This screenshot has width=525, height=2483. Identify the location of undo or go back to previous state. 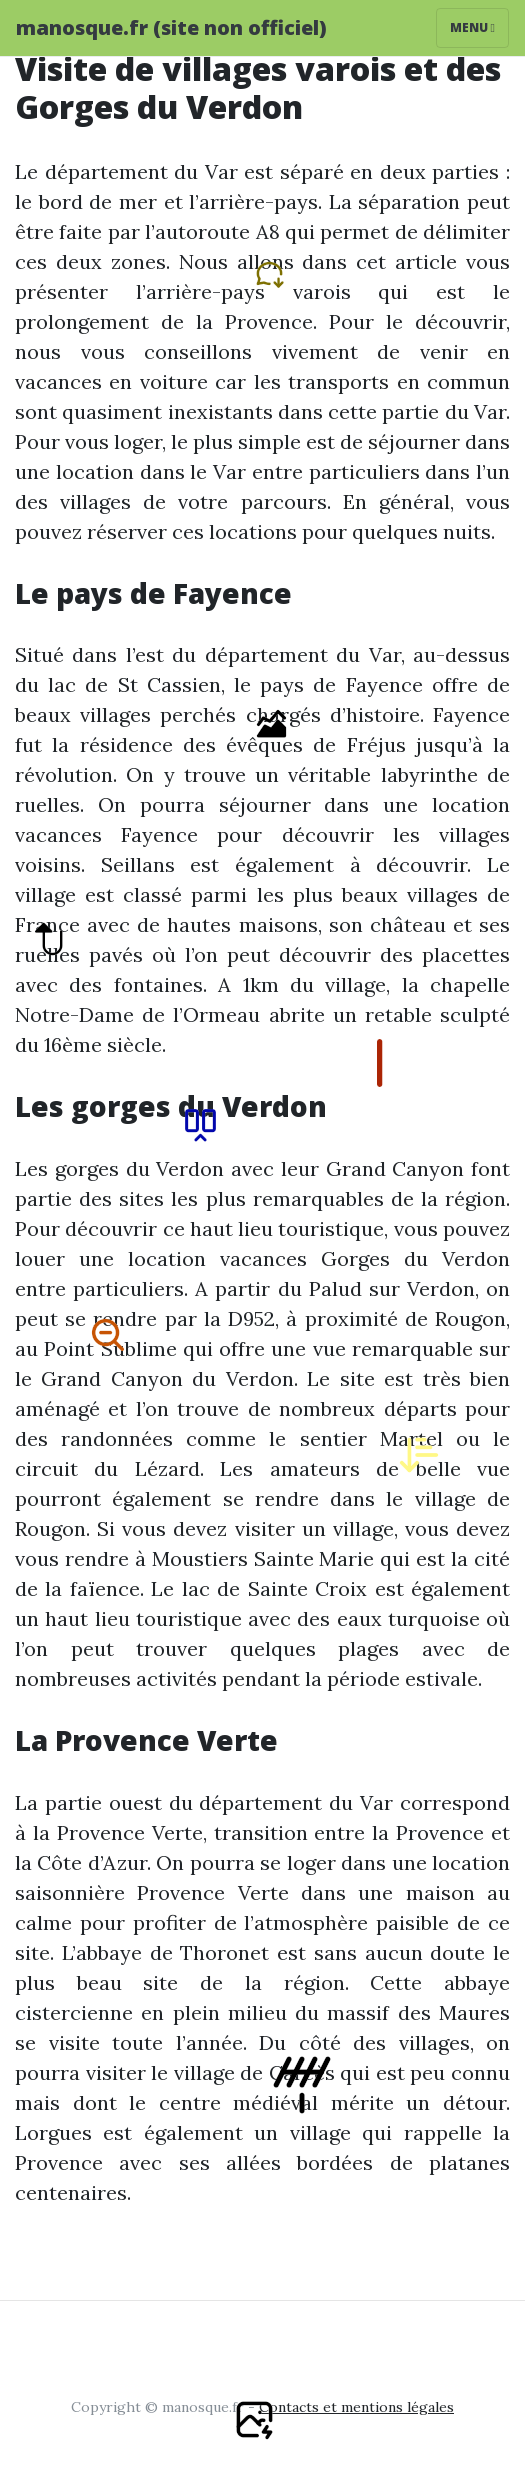
(50, 939).